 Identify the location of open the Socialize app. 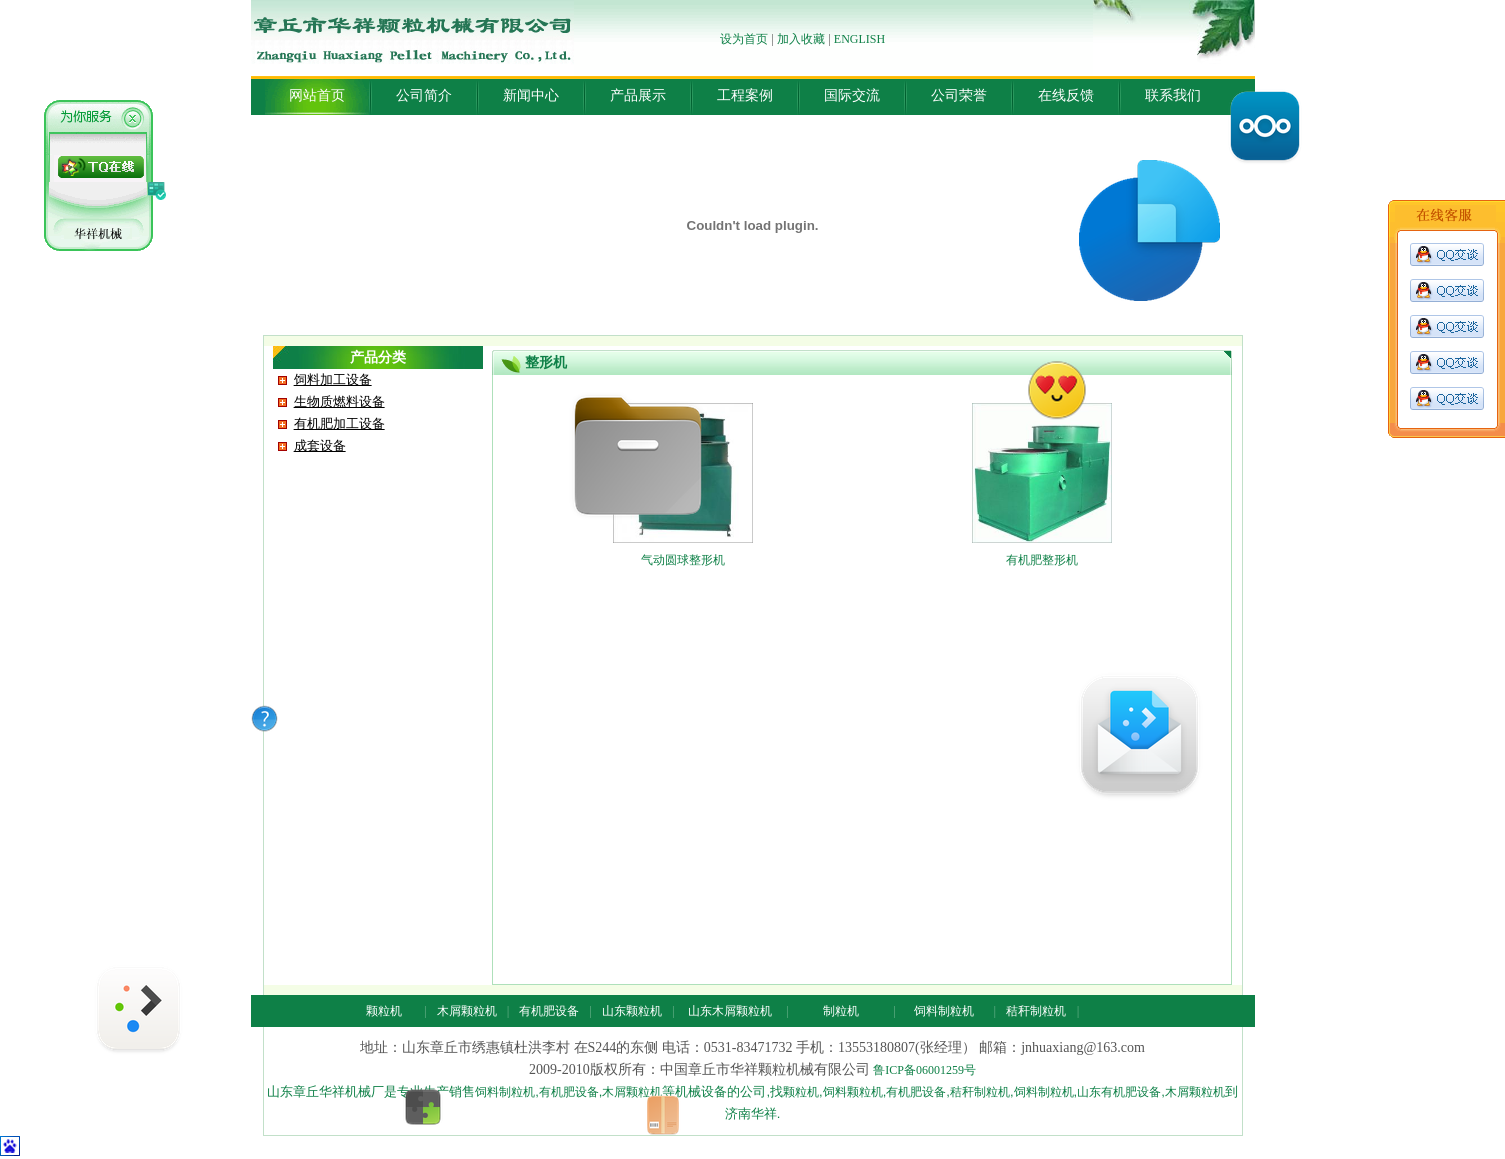
(1057, 390).